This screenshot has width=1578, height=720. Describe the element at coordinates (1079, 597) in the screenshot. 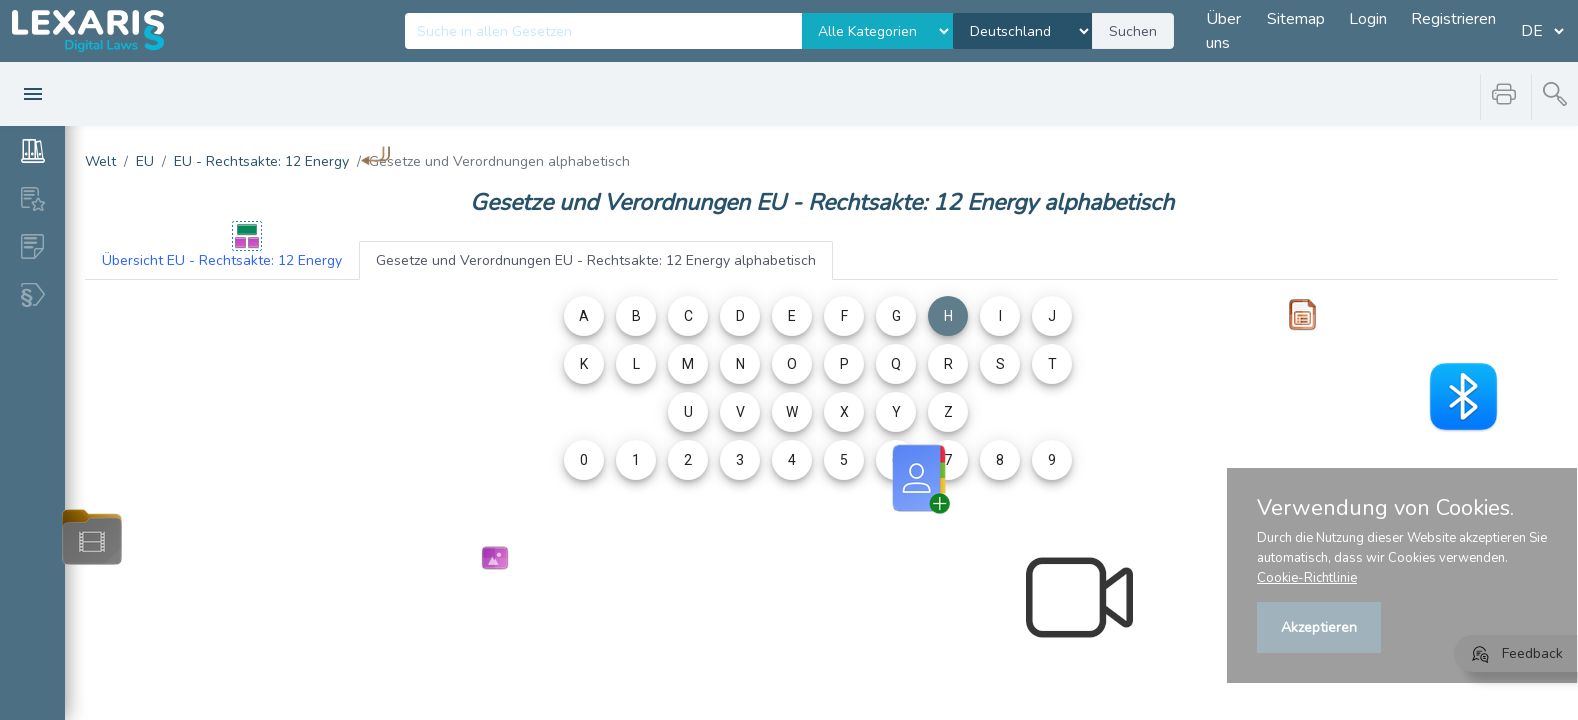

I see `start a video call` at that location.